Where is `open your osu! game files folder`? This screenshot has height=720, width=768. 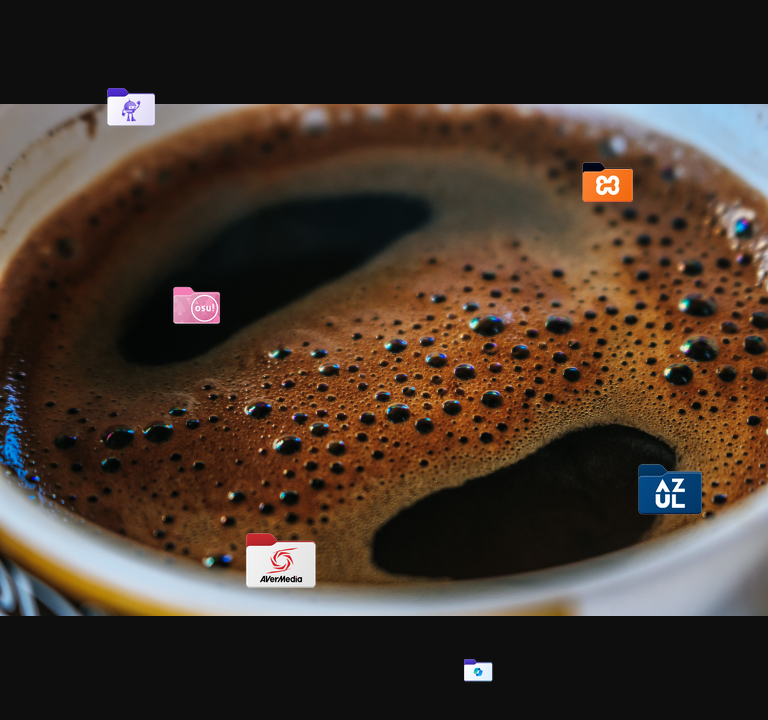 open your osu! game files folder is located at coordinates (196, 306).